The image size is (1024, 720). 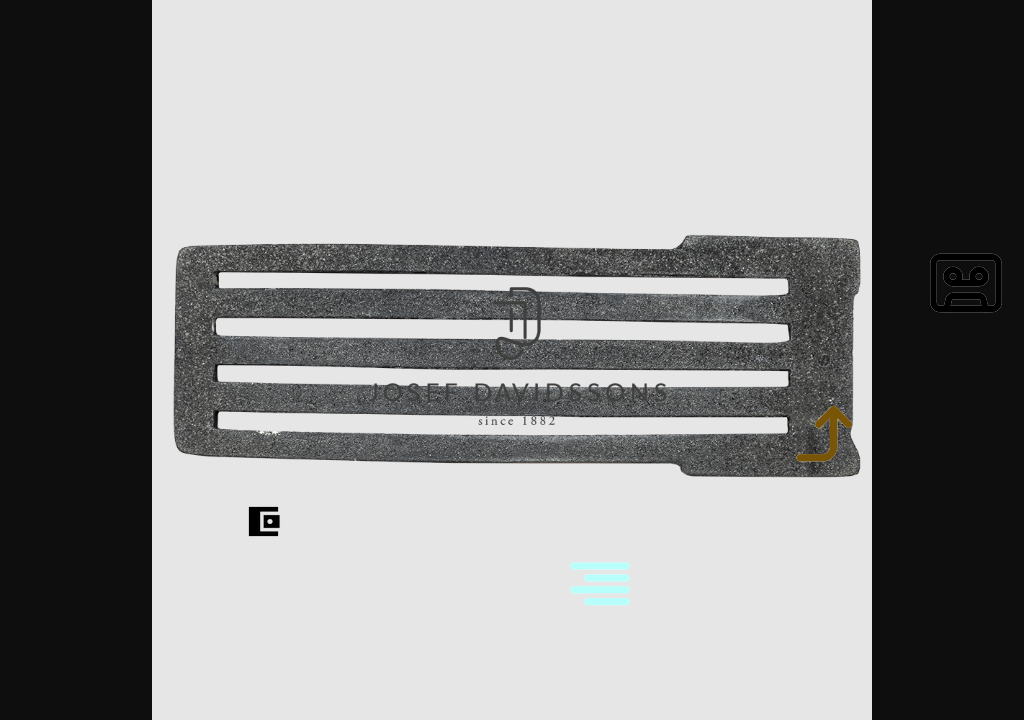 What do you see at coordinates (966, 283) in the screenshot?
I see `access audio recordings or voice memos` at bounding box center [966, 283].